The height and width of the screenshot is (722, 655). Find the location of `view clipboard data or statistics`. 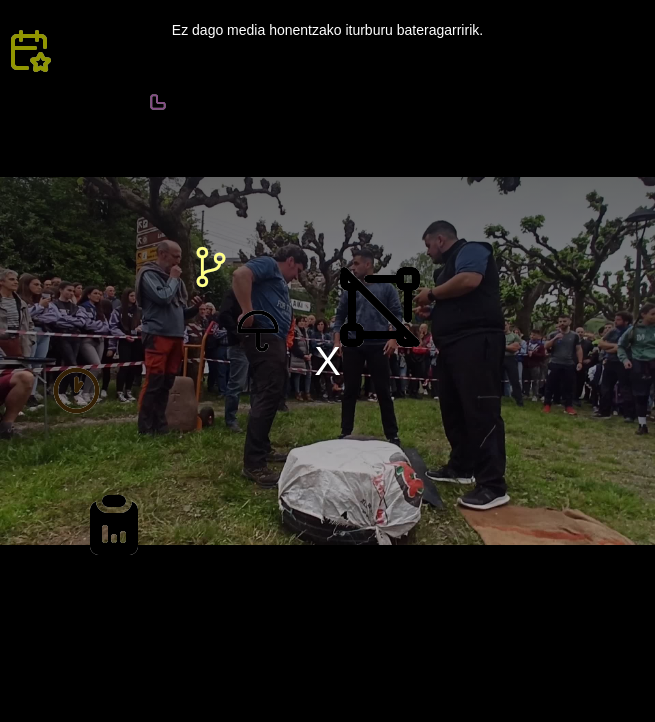

view clipboard data or statistics is located at coordinates (114, 525).